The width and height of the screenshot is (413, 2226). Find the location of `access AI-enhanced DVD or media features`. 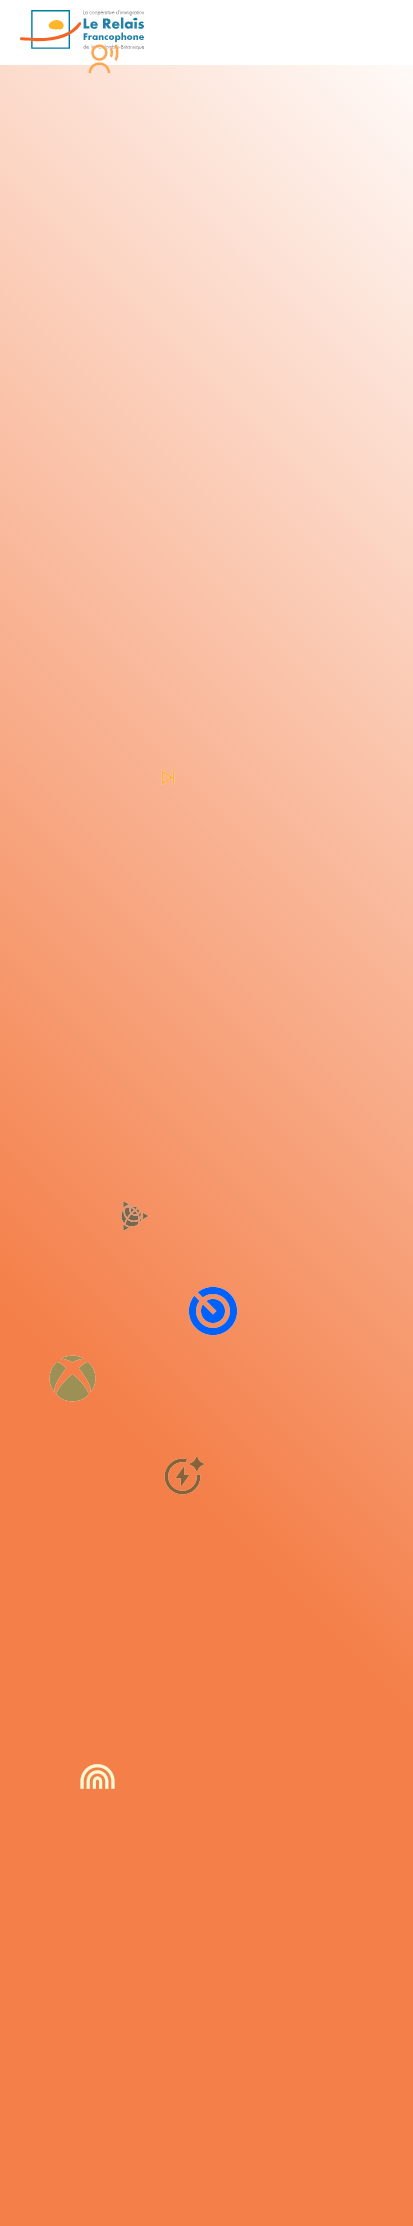

access AI-enhanced DVD or media features is located at coordinates (182, 1476).